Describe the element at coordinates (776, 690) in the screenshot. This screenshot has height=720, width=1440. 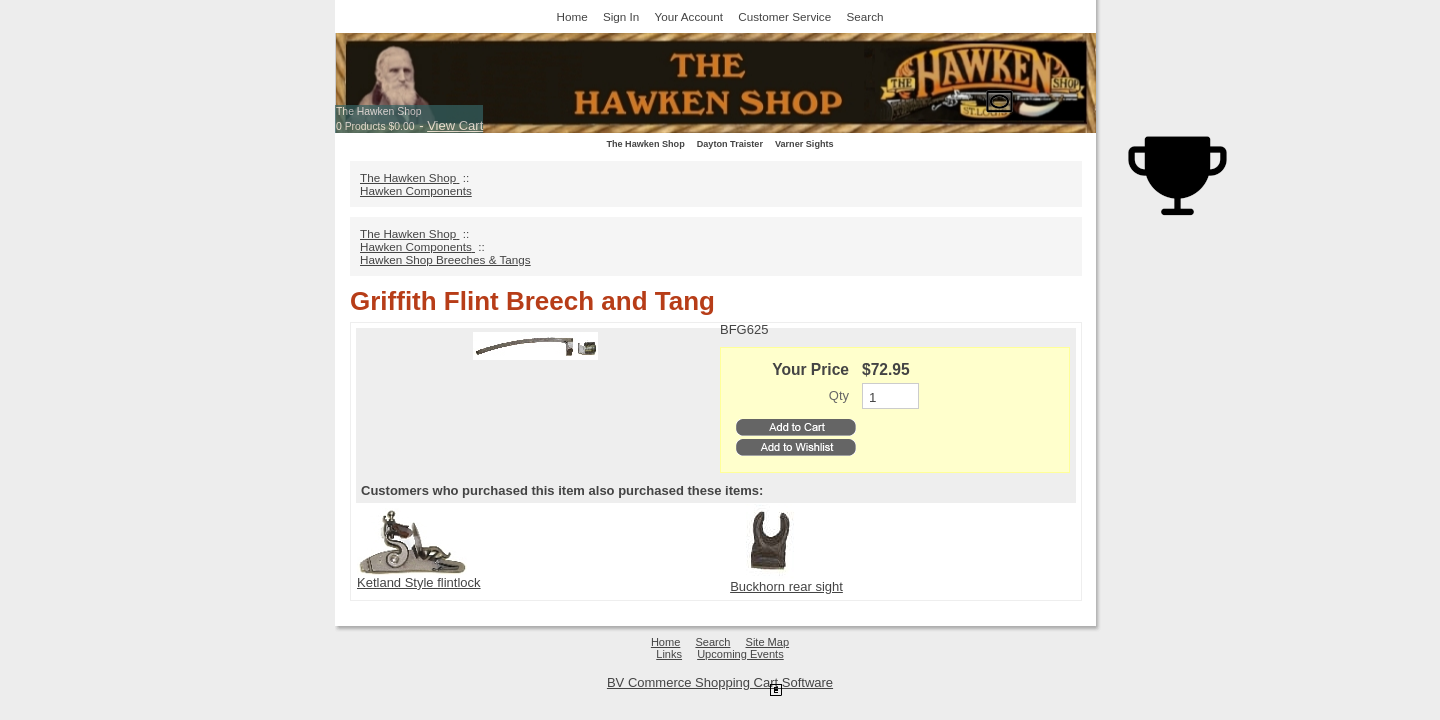
I see `indicates explicit content warning` at that location.